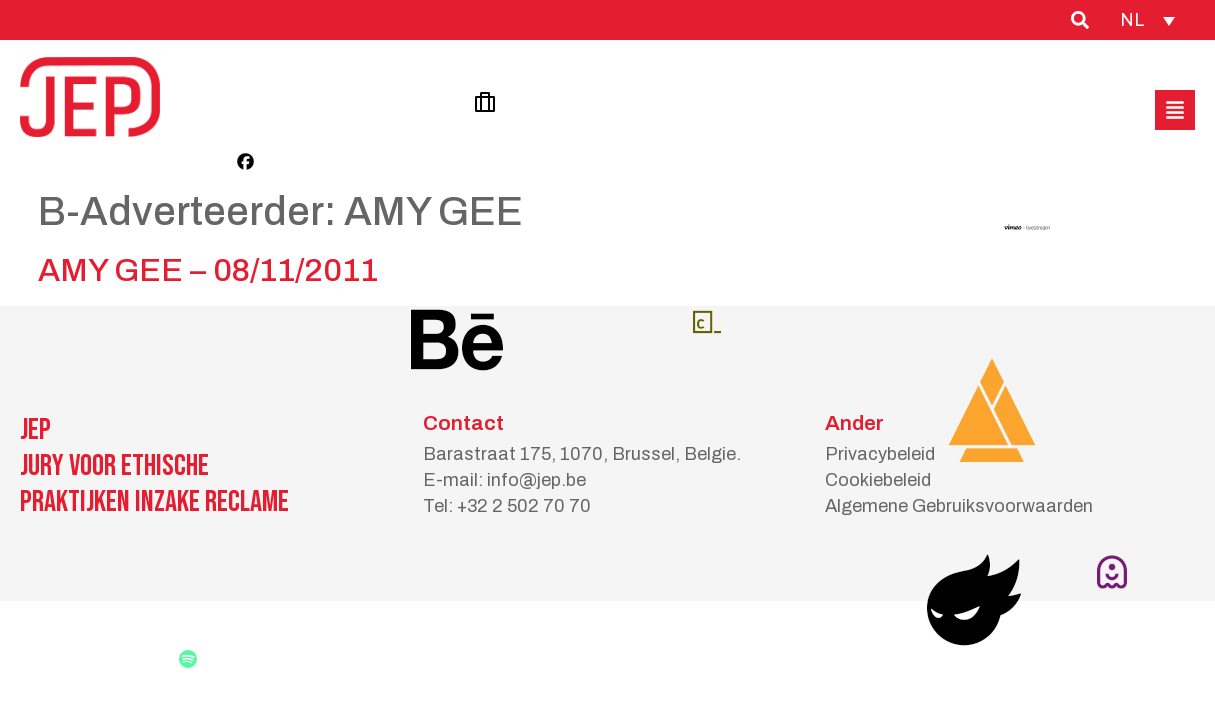 This screenshot has height=720, width=1215. What do you see at coordinates (485, 103) in the screenshot?
I see `access work or business documents` at bounding box center [485, 103].